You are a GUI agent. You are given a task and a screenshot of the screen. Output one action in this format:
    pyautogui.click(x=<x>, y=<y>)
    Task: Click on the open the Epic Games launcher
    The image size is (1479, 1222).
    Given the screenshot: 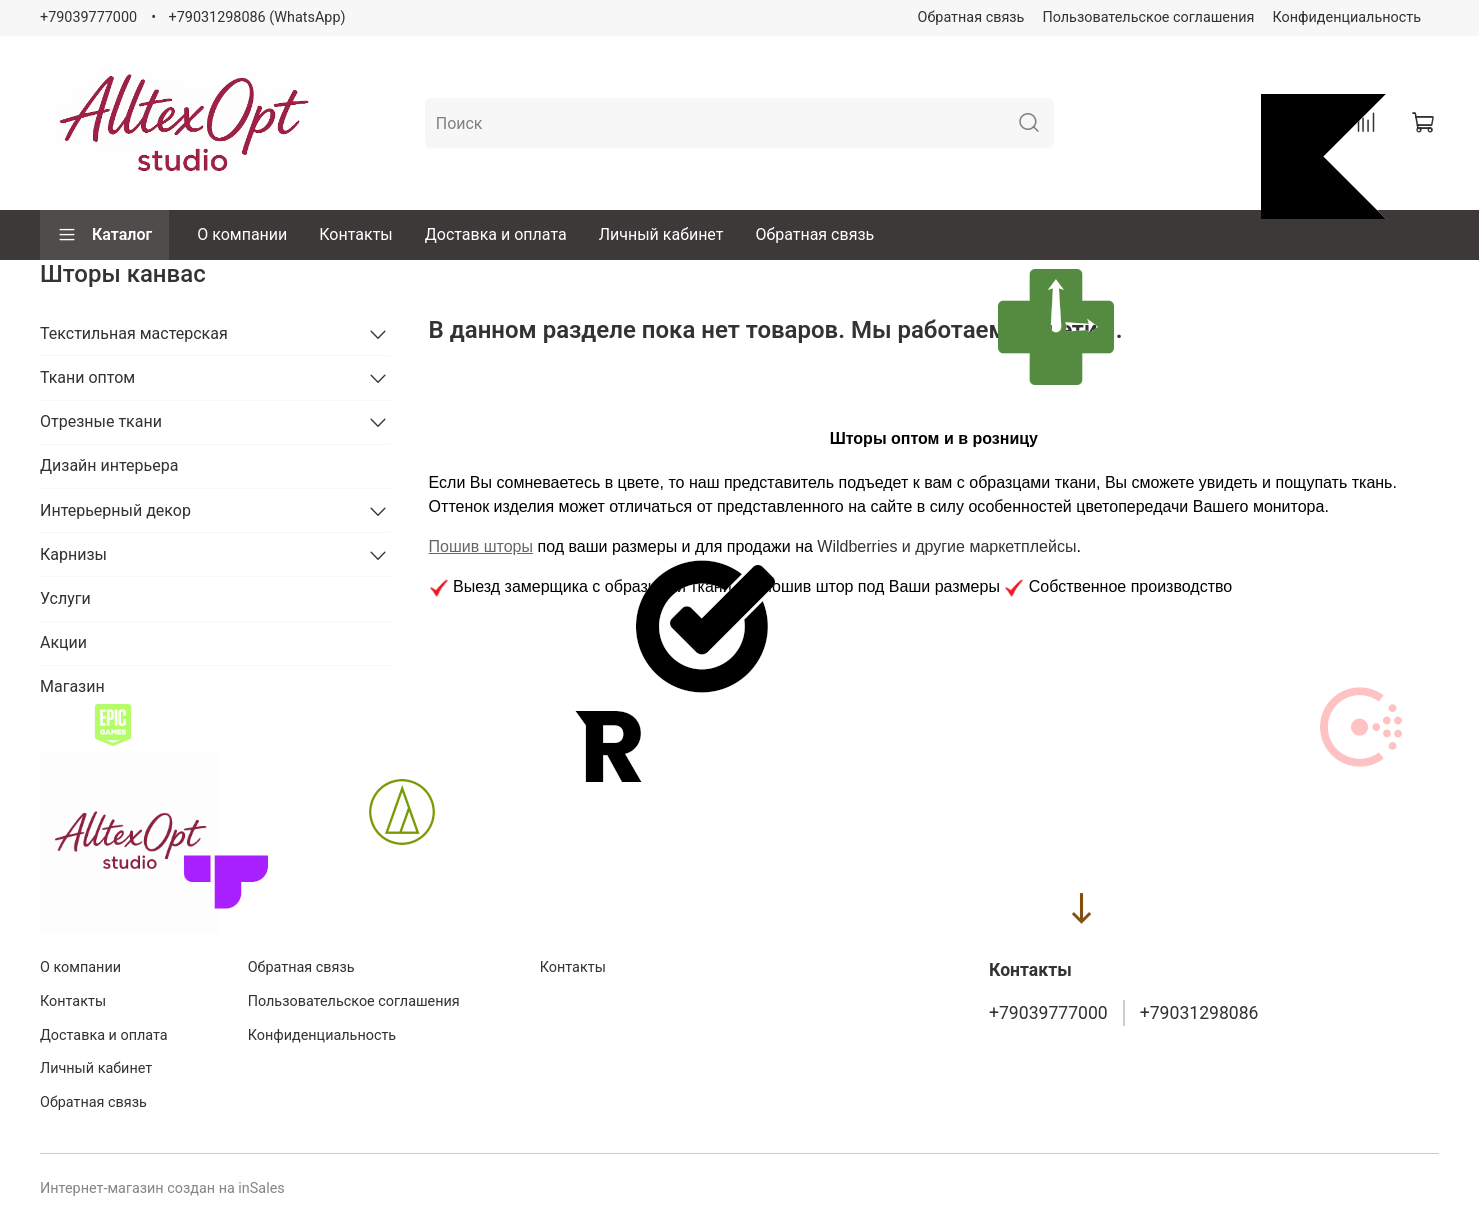 What is the action you would take?
    pyautogui.click(x=113, y=725)
    